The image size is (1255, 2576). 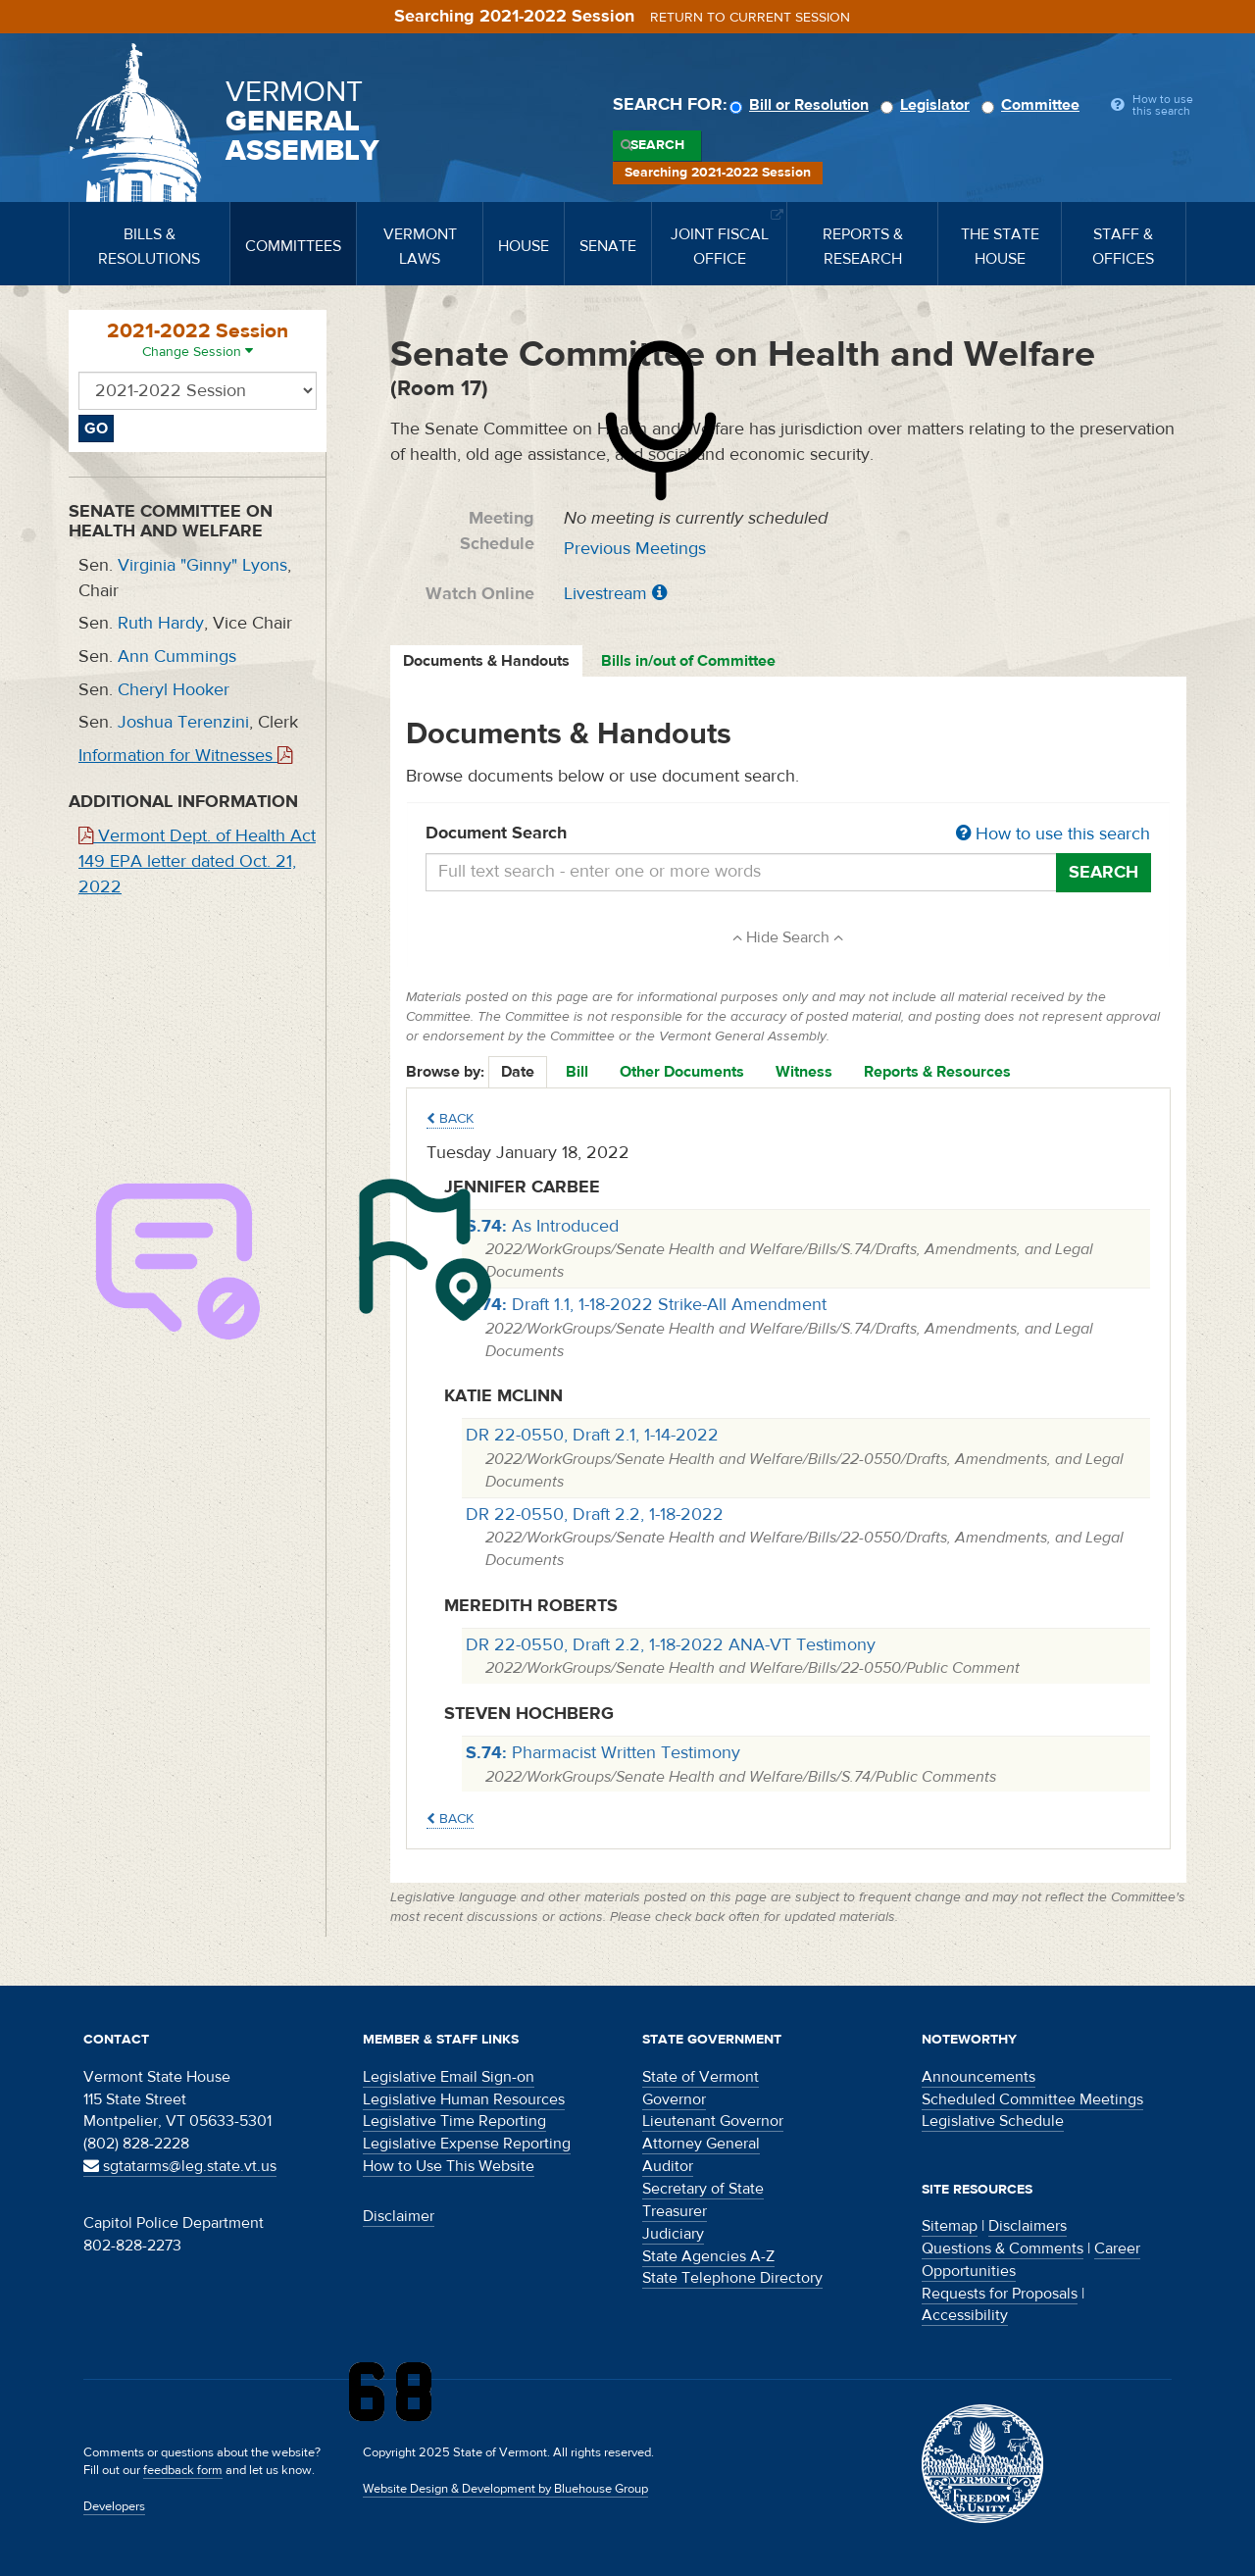 I want to click on mark or flag a location on the map, so click(x=415, y=1244).